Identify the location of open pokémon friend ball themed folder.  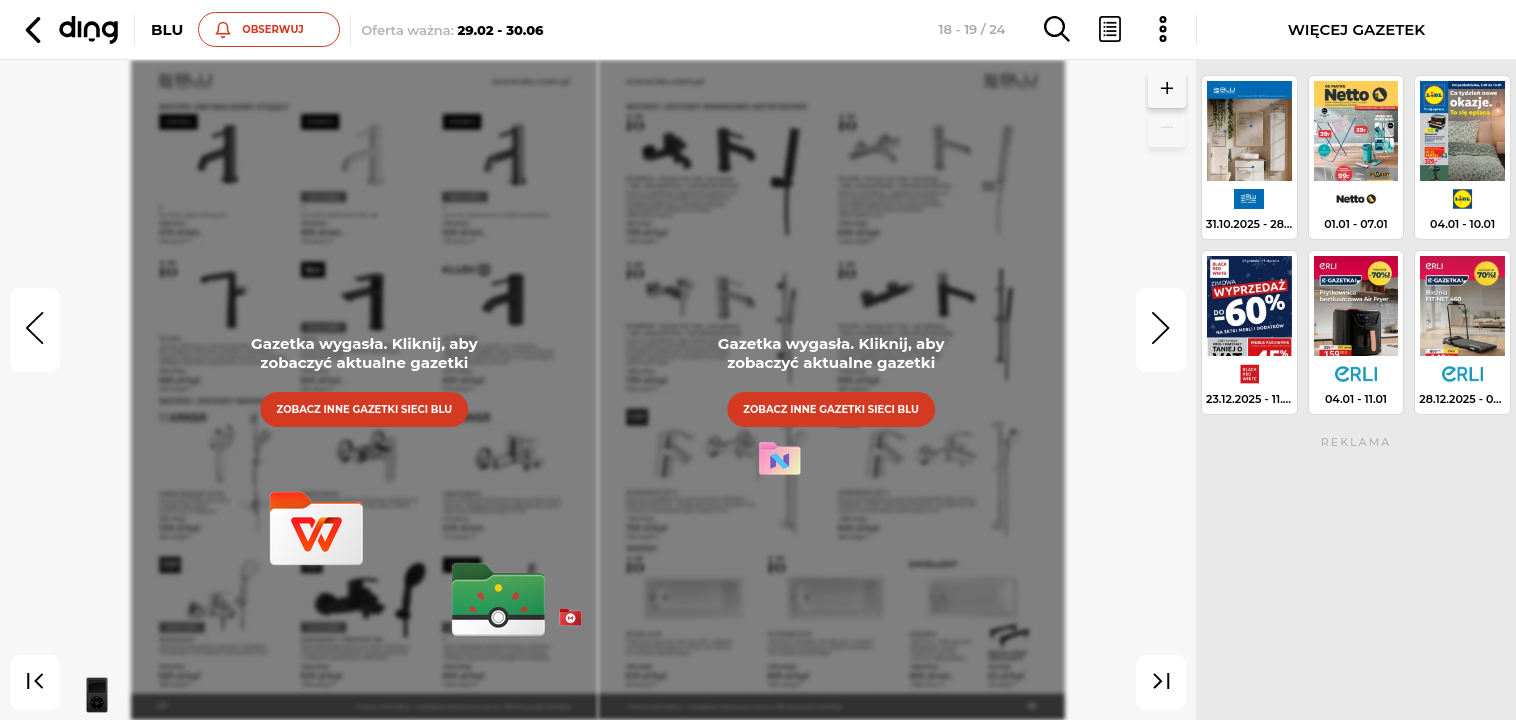
(498, 602).